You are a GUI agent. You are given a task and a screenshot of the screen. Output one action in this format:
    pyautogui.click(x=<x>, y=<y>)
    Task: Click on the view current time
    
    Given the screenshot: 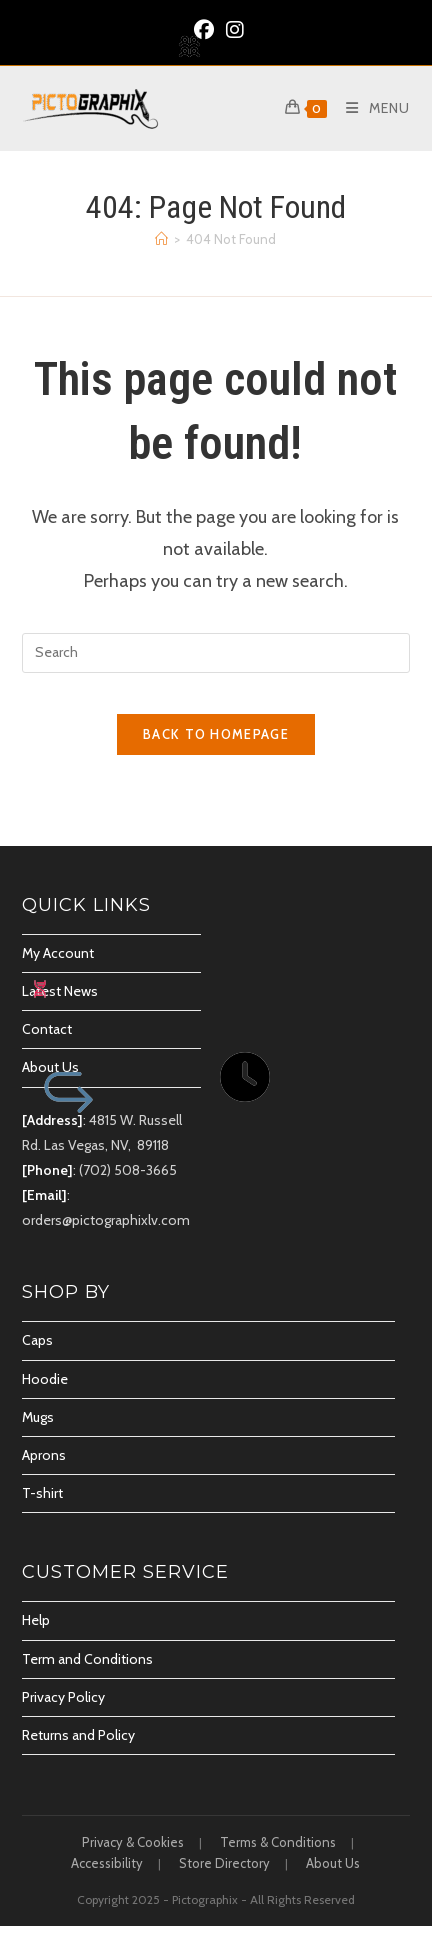 What is the action you would take?
    pyautogui.click(x=245, y=1077)
    